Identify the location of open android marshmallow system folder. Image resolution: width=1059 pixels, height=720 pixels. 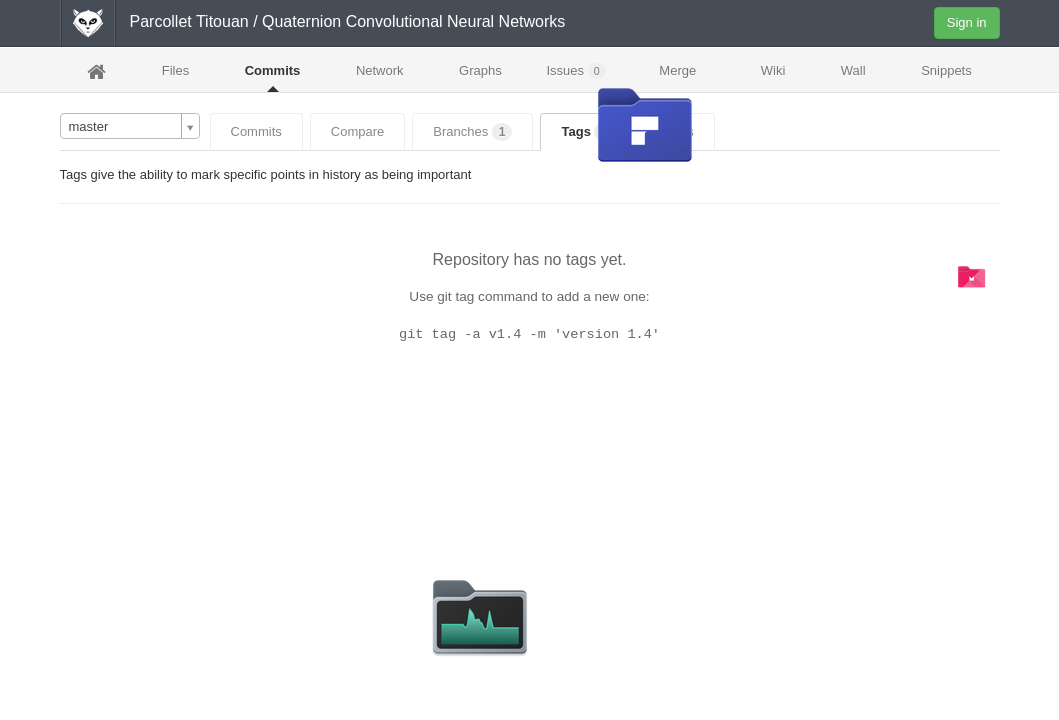
(971, 277).